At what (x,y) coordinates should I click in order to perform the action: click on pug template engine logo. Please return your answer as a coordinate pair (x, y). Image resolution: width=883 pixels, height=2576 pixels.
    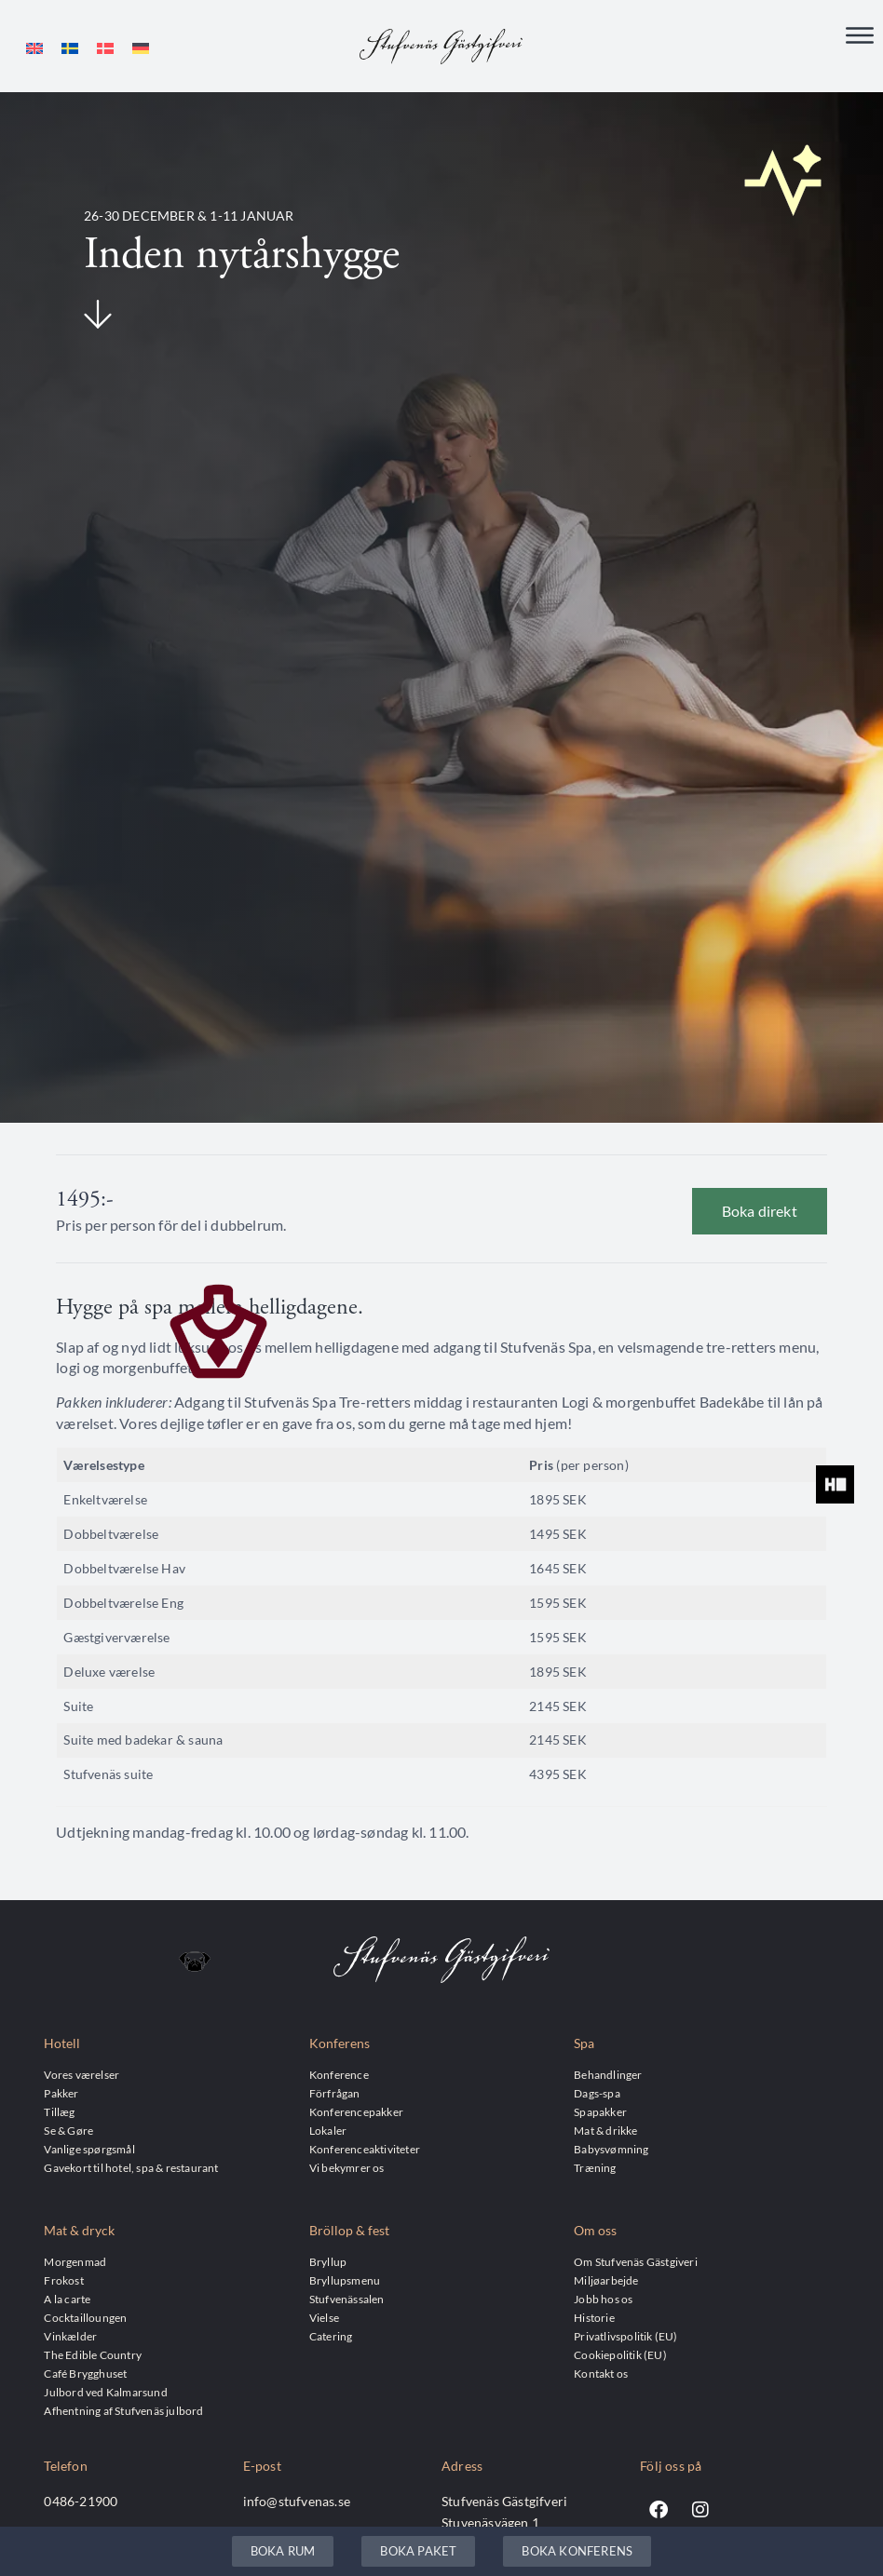
    Looking at the image, I should click on (195, 1962).